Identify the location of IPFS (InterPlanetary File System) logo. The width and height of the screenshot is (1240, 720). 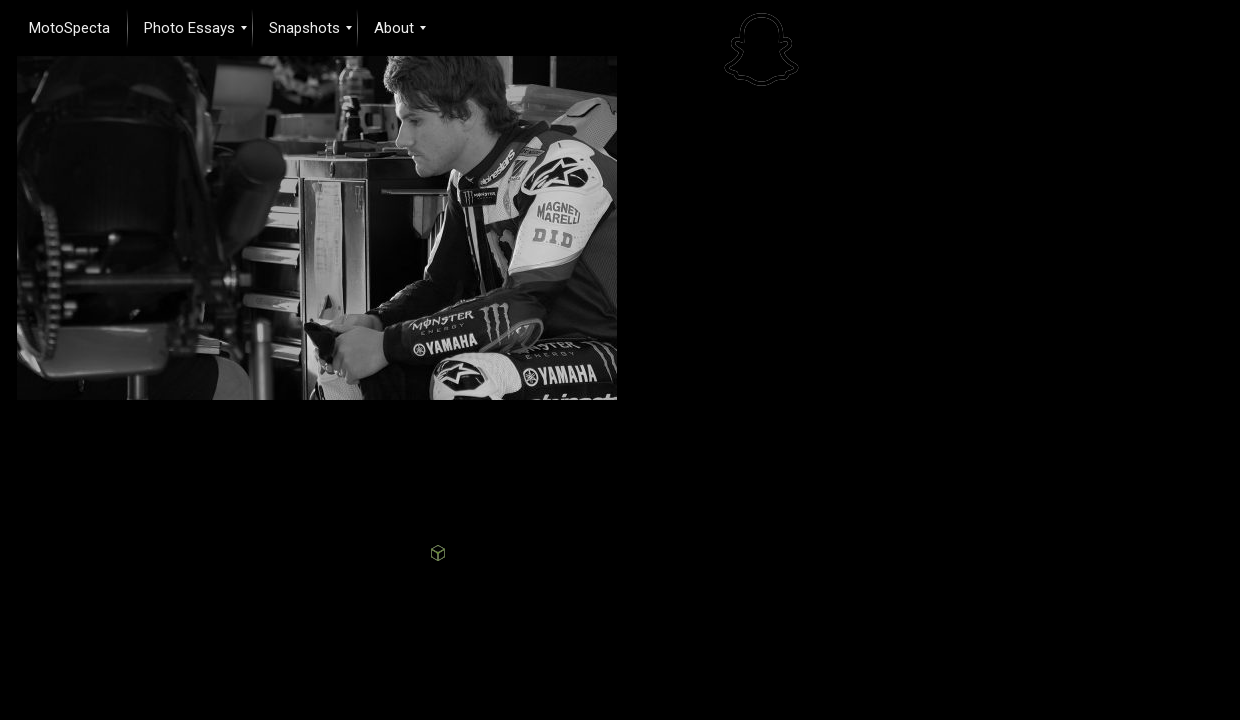
(438, 553).